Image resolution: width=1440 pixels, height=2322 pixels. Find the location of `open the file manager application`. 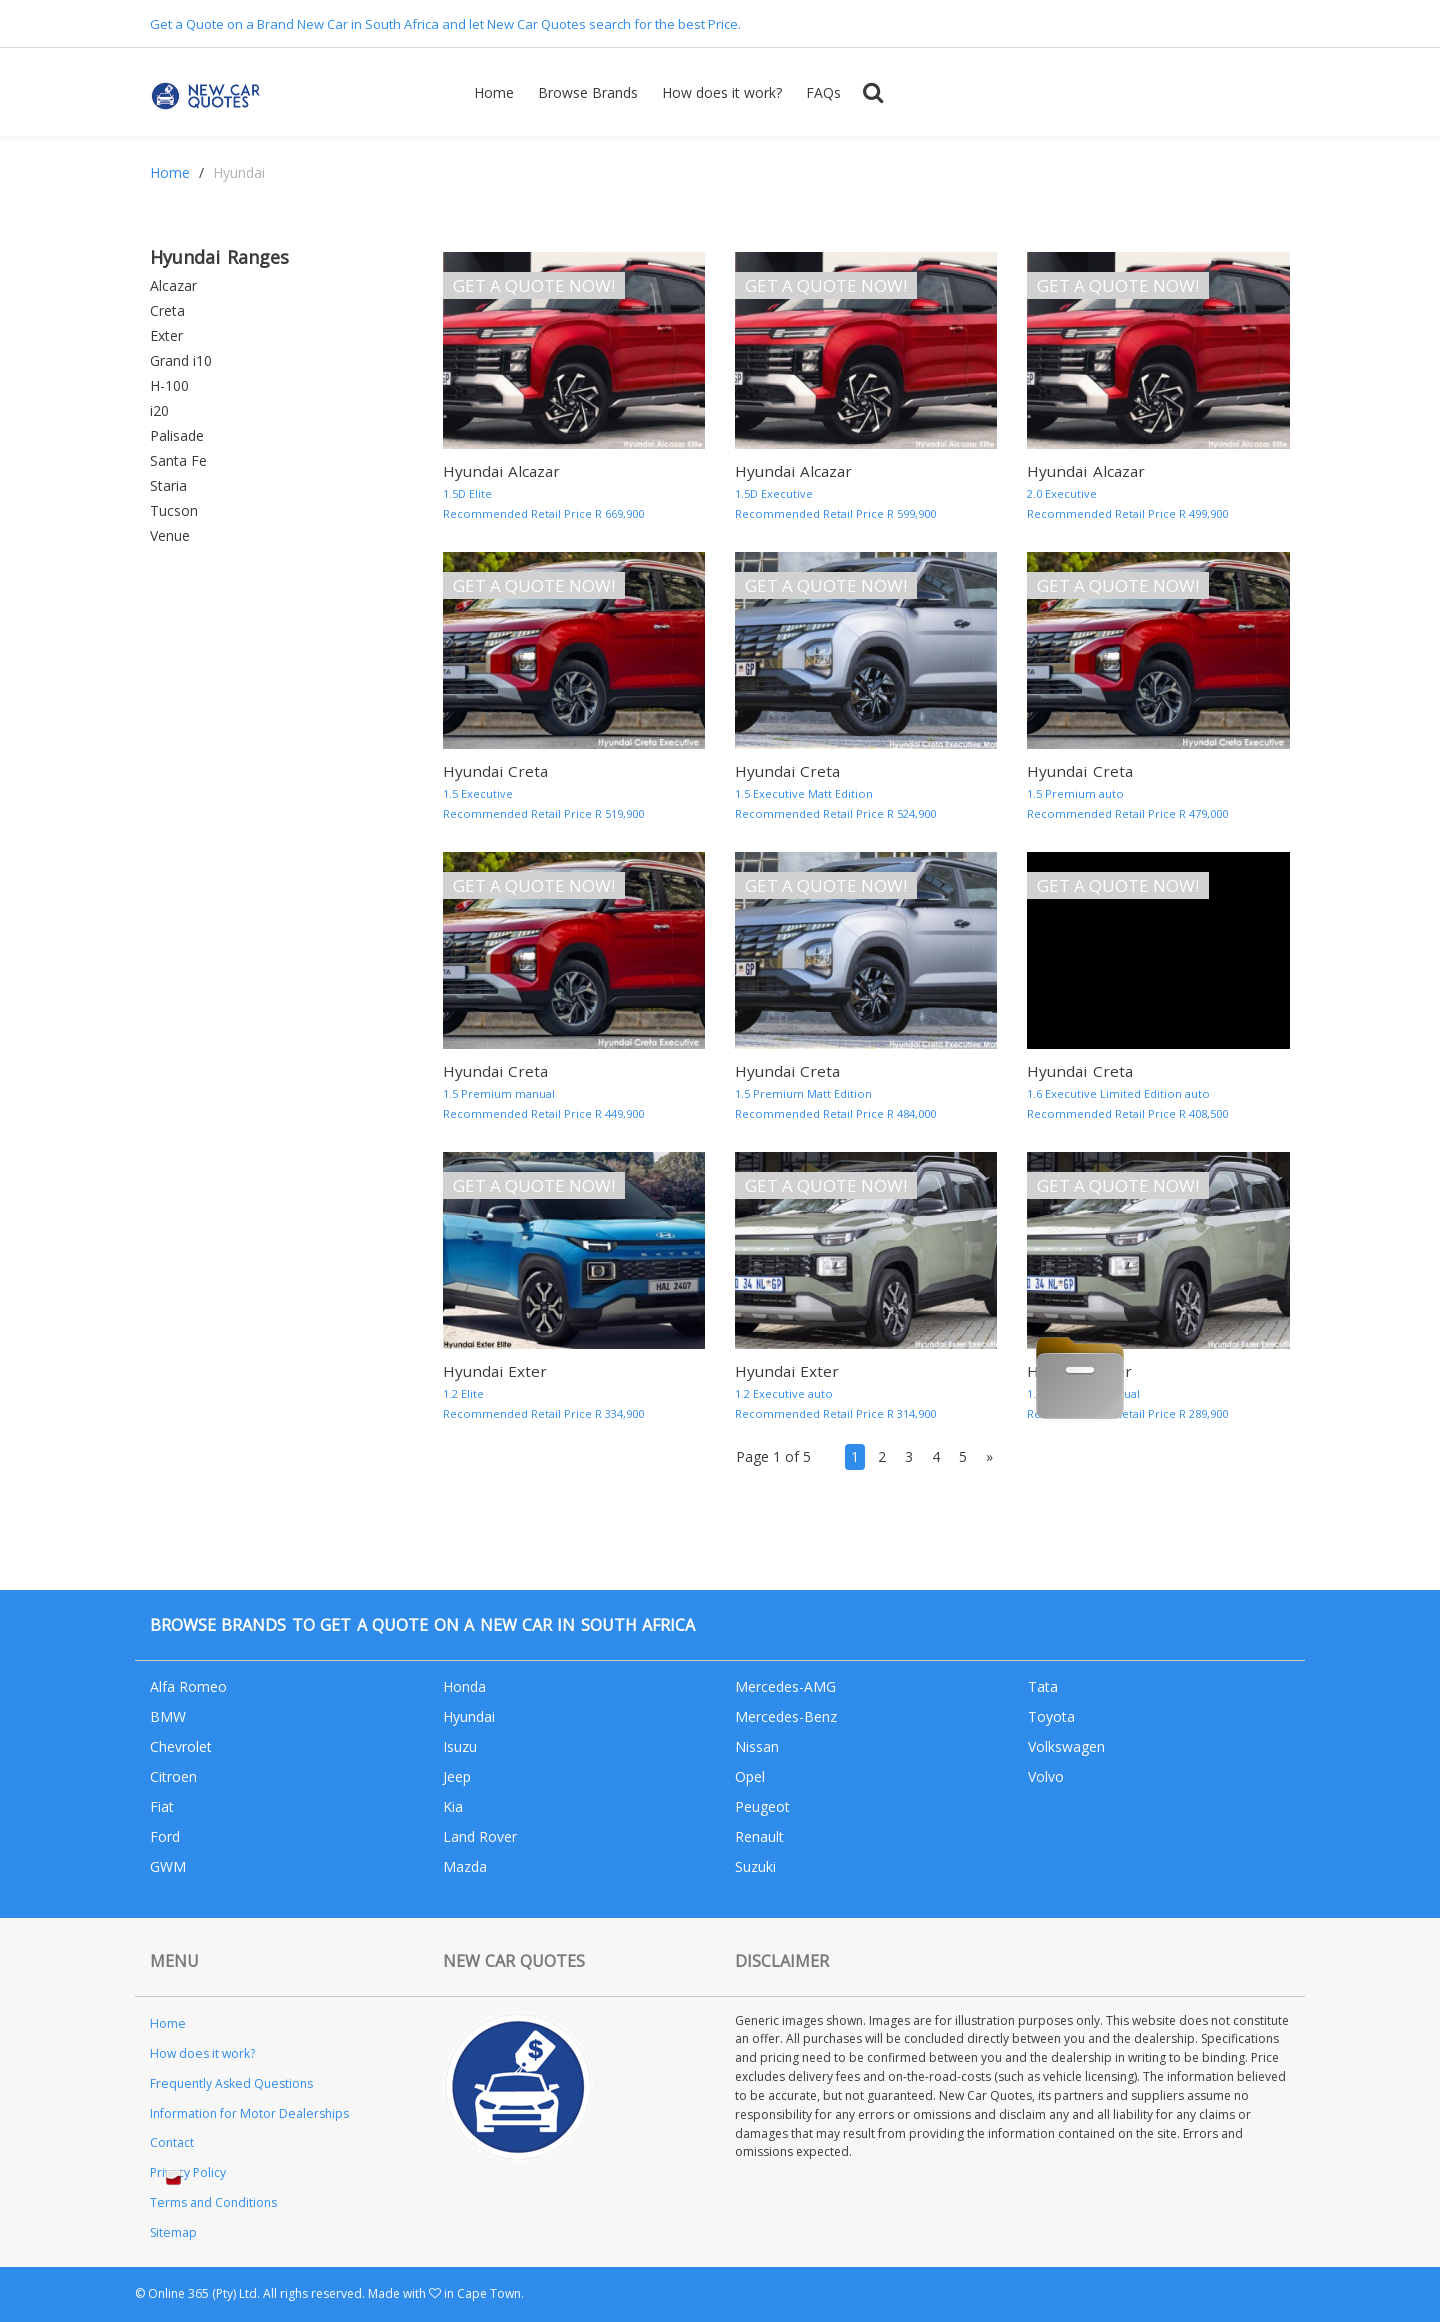

open the file manager application is located at coordinates (1080, 1378).